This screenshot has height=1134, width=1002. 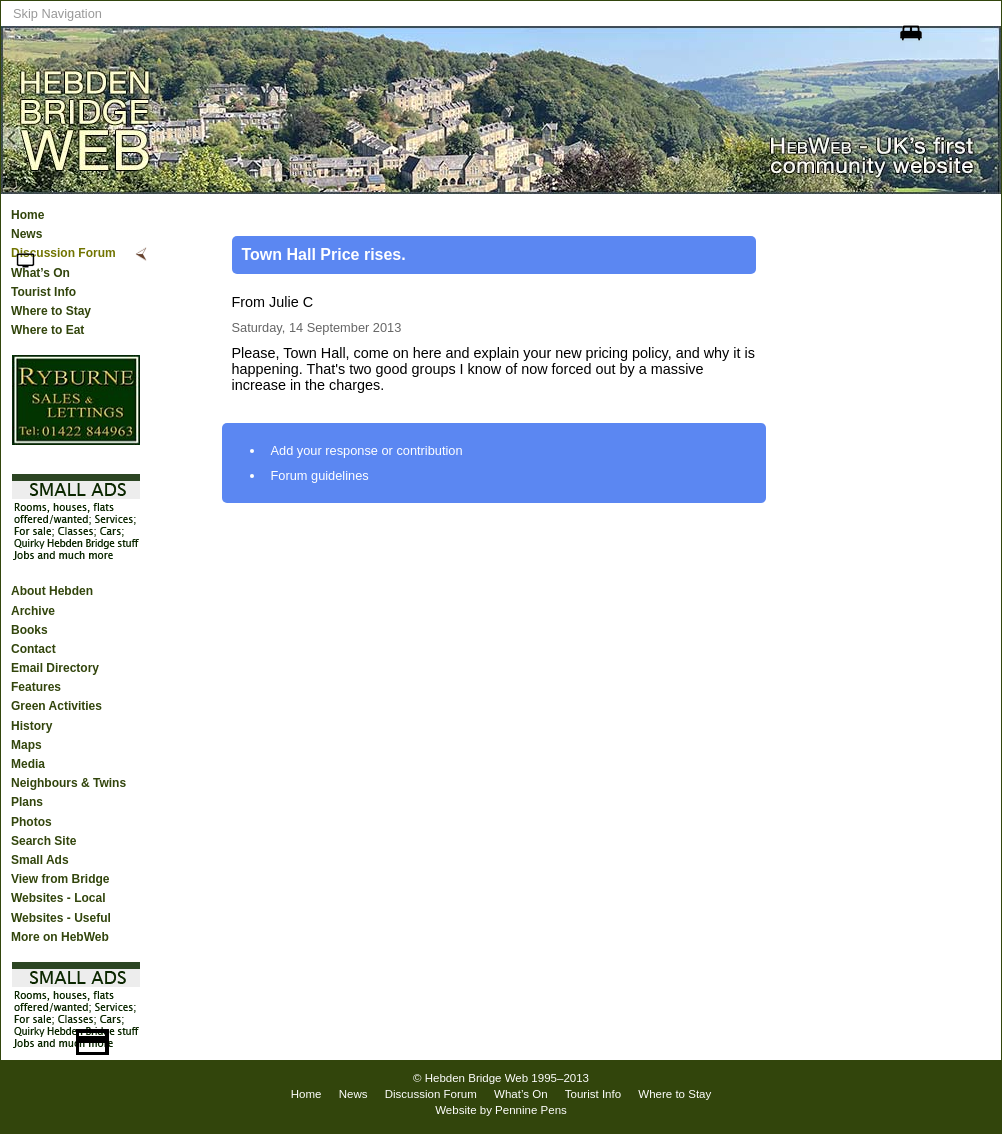 What do you see at coordinates (25, 260) in the screenshot?
I see `access tv or display settings` at bounding box center [25, 260].